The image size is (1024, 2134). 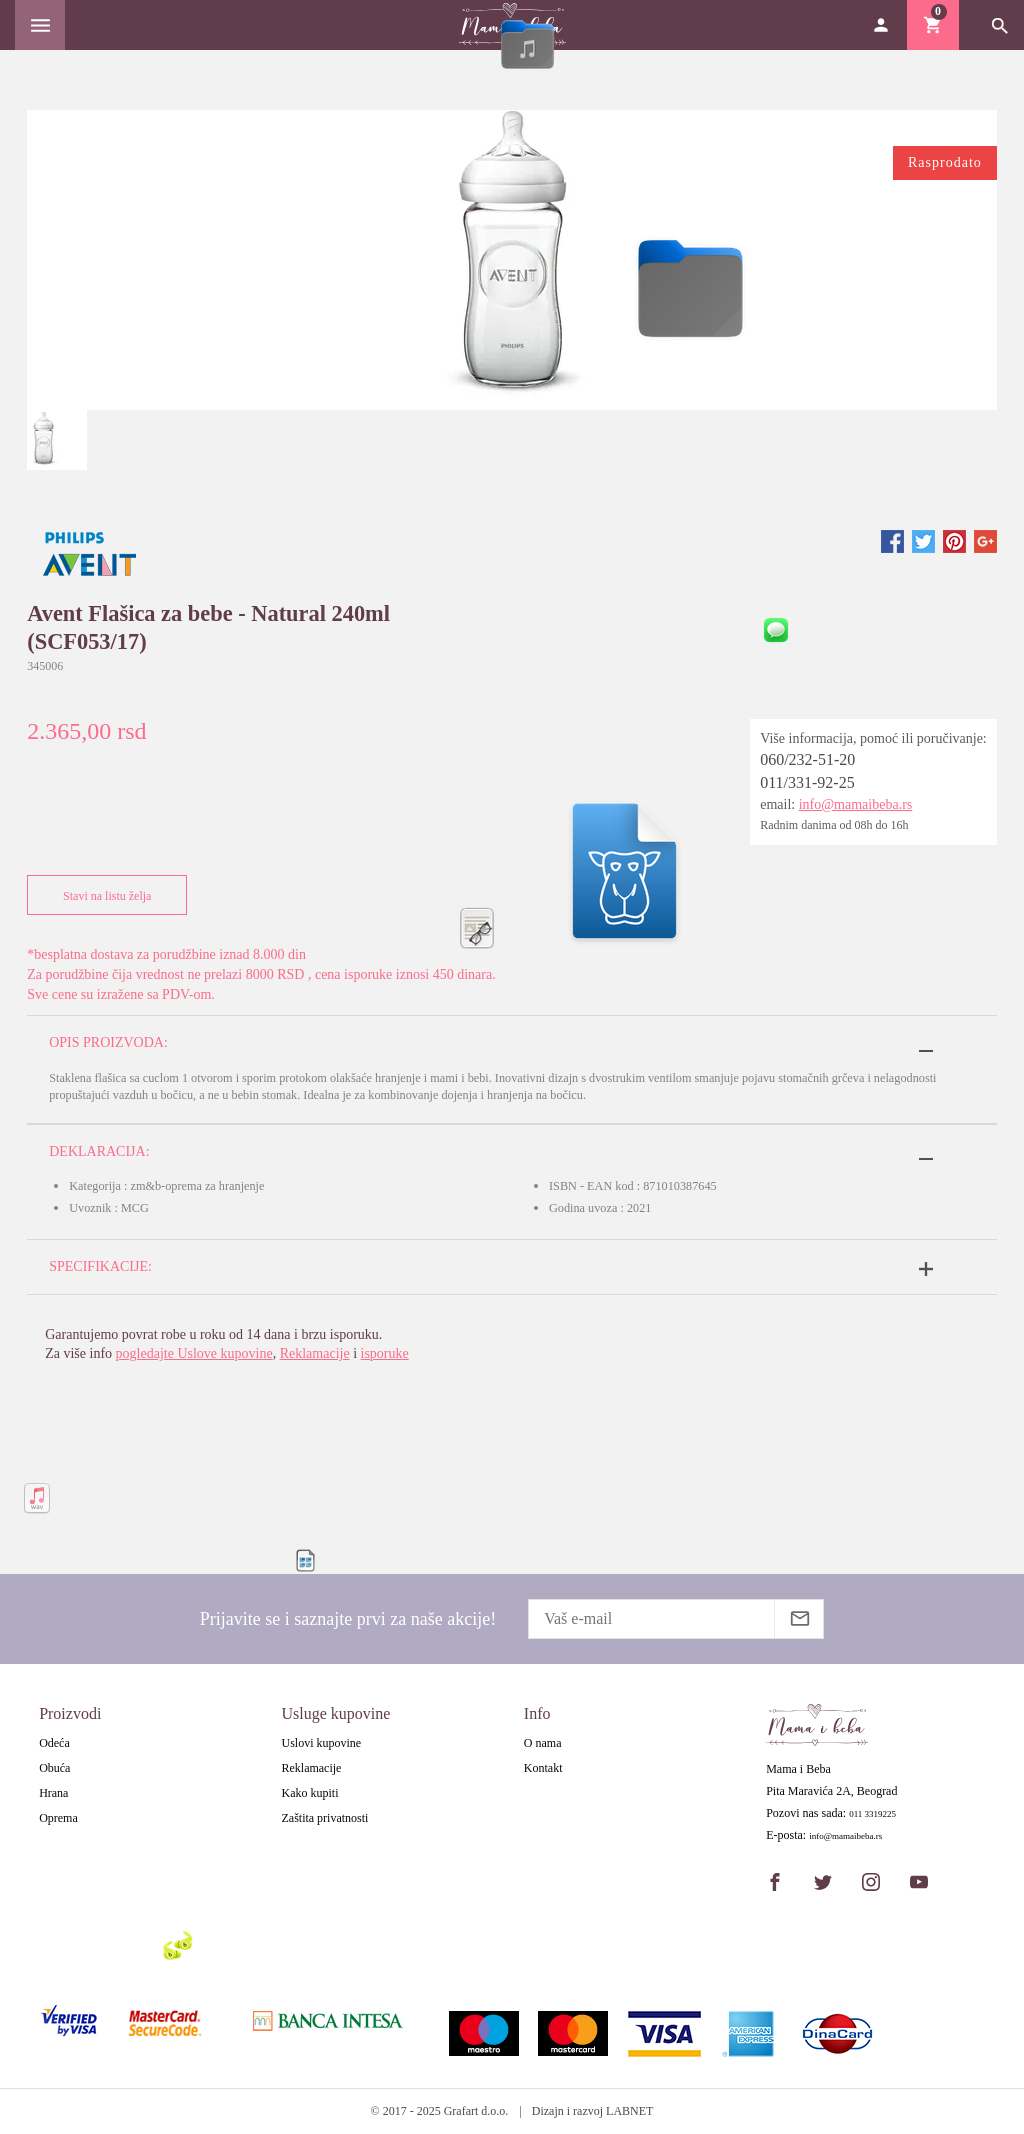 What do you see at coordinates (527, 44) in the screenshot?
I see `open your music folder` at bounding box center [527, 44].